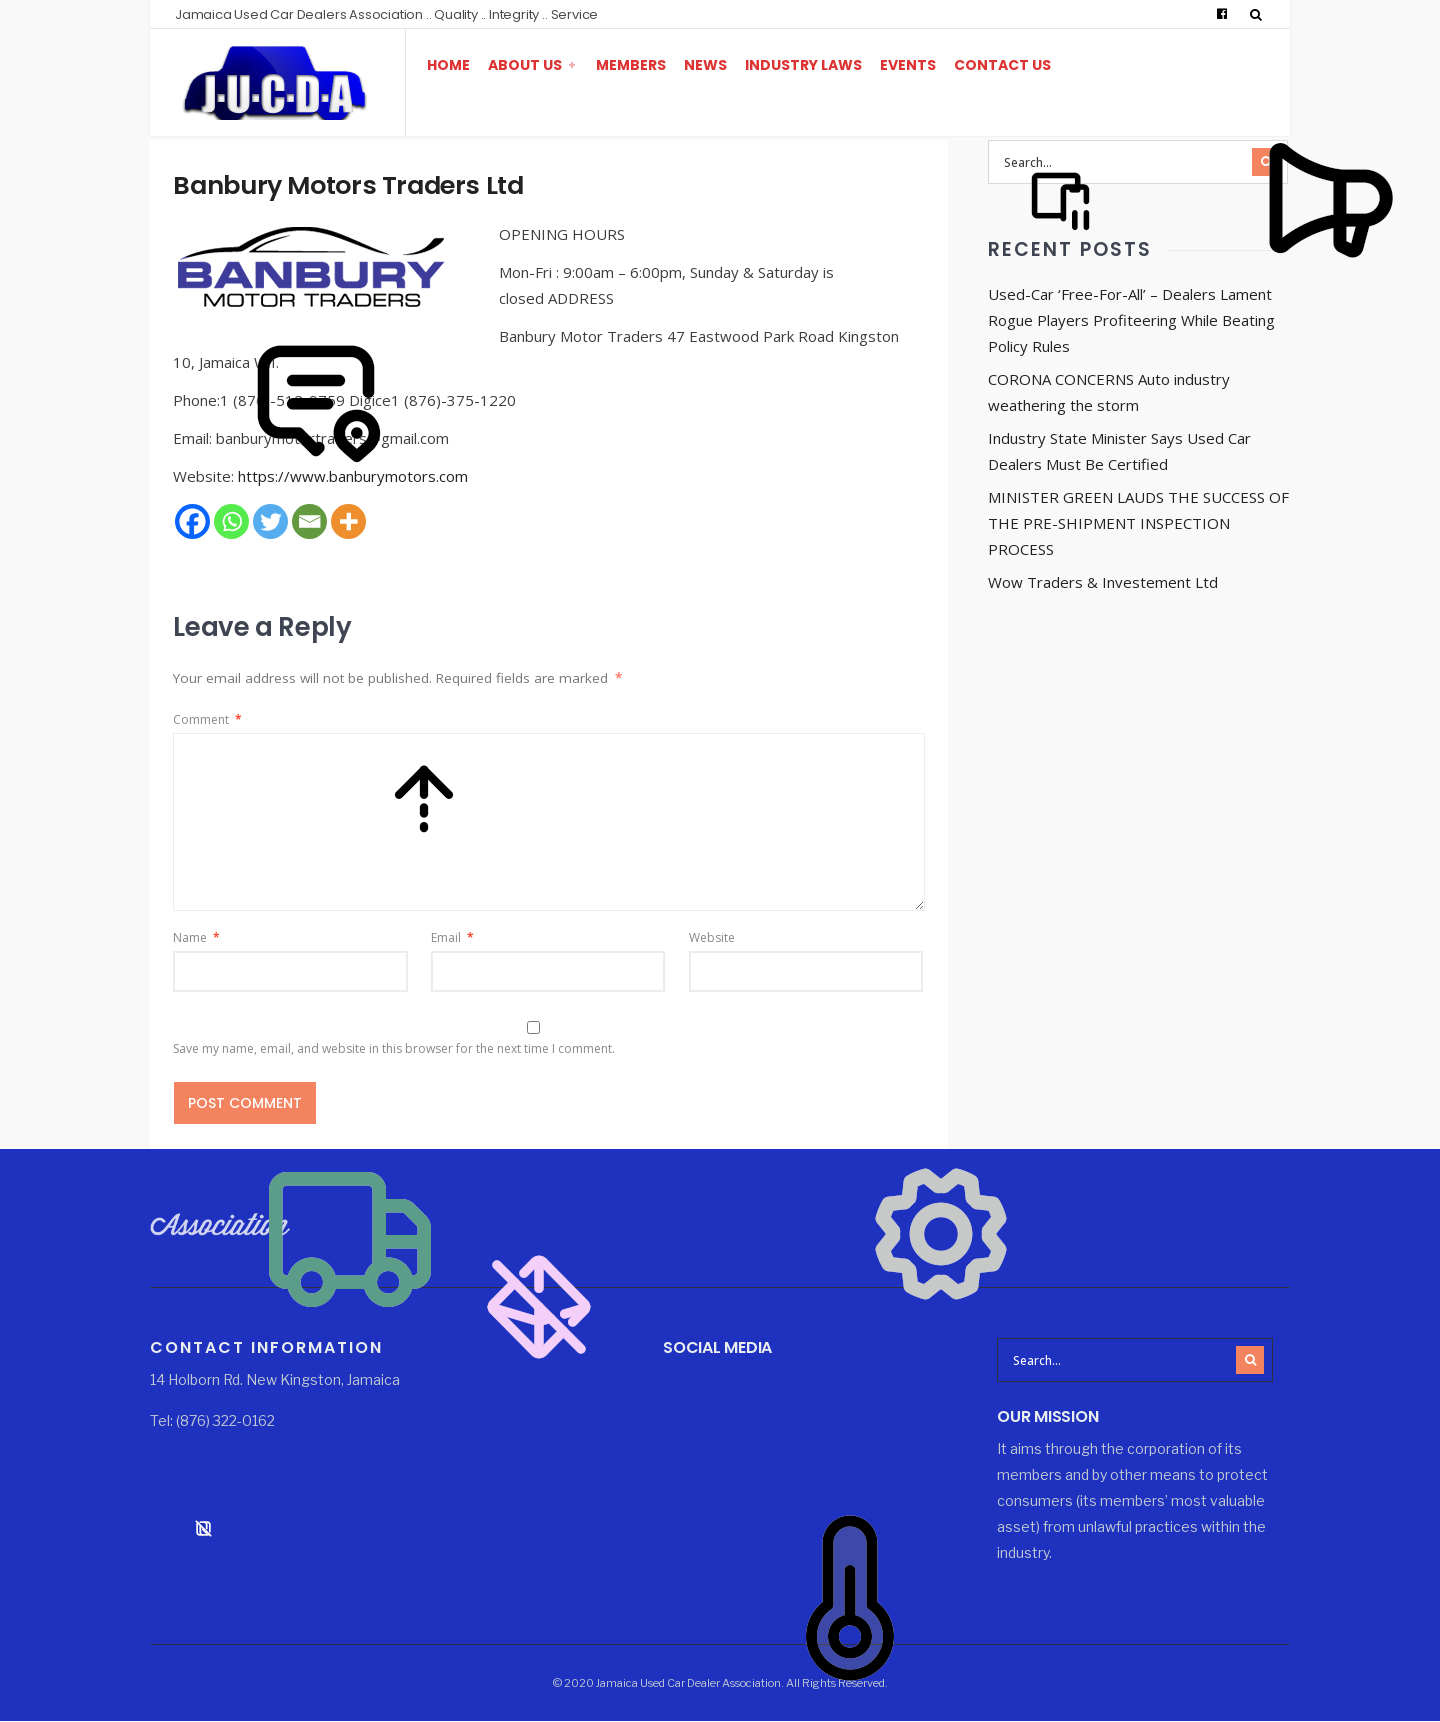 The width and height of the screenshot is (1440, 1722). Describe the element at coordinates (539, 1307) in the screenshot. I see `disable 3D object view` at that location.